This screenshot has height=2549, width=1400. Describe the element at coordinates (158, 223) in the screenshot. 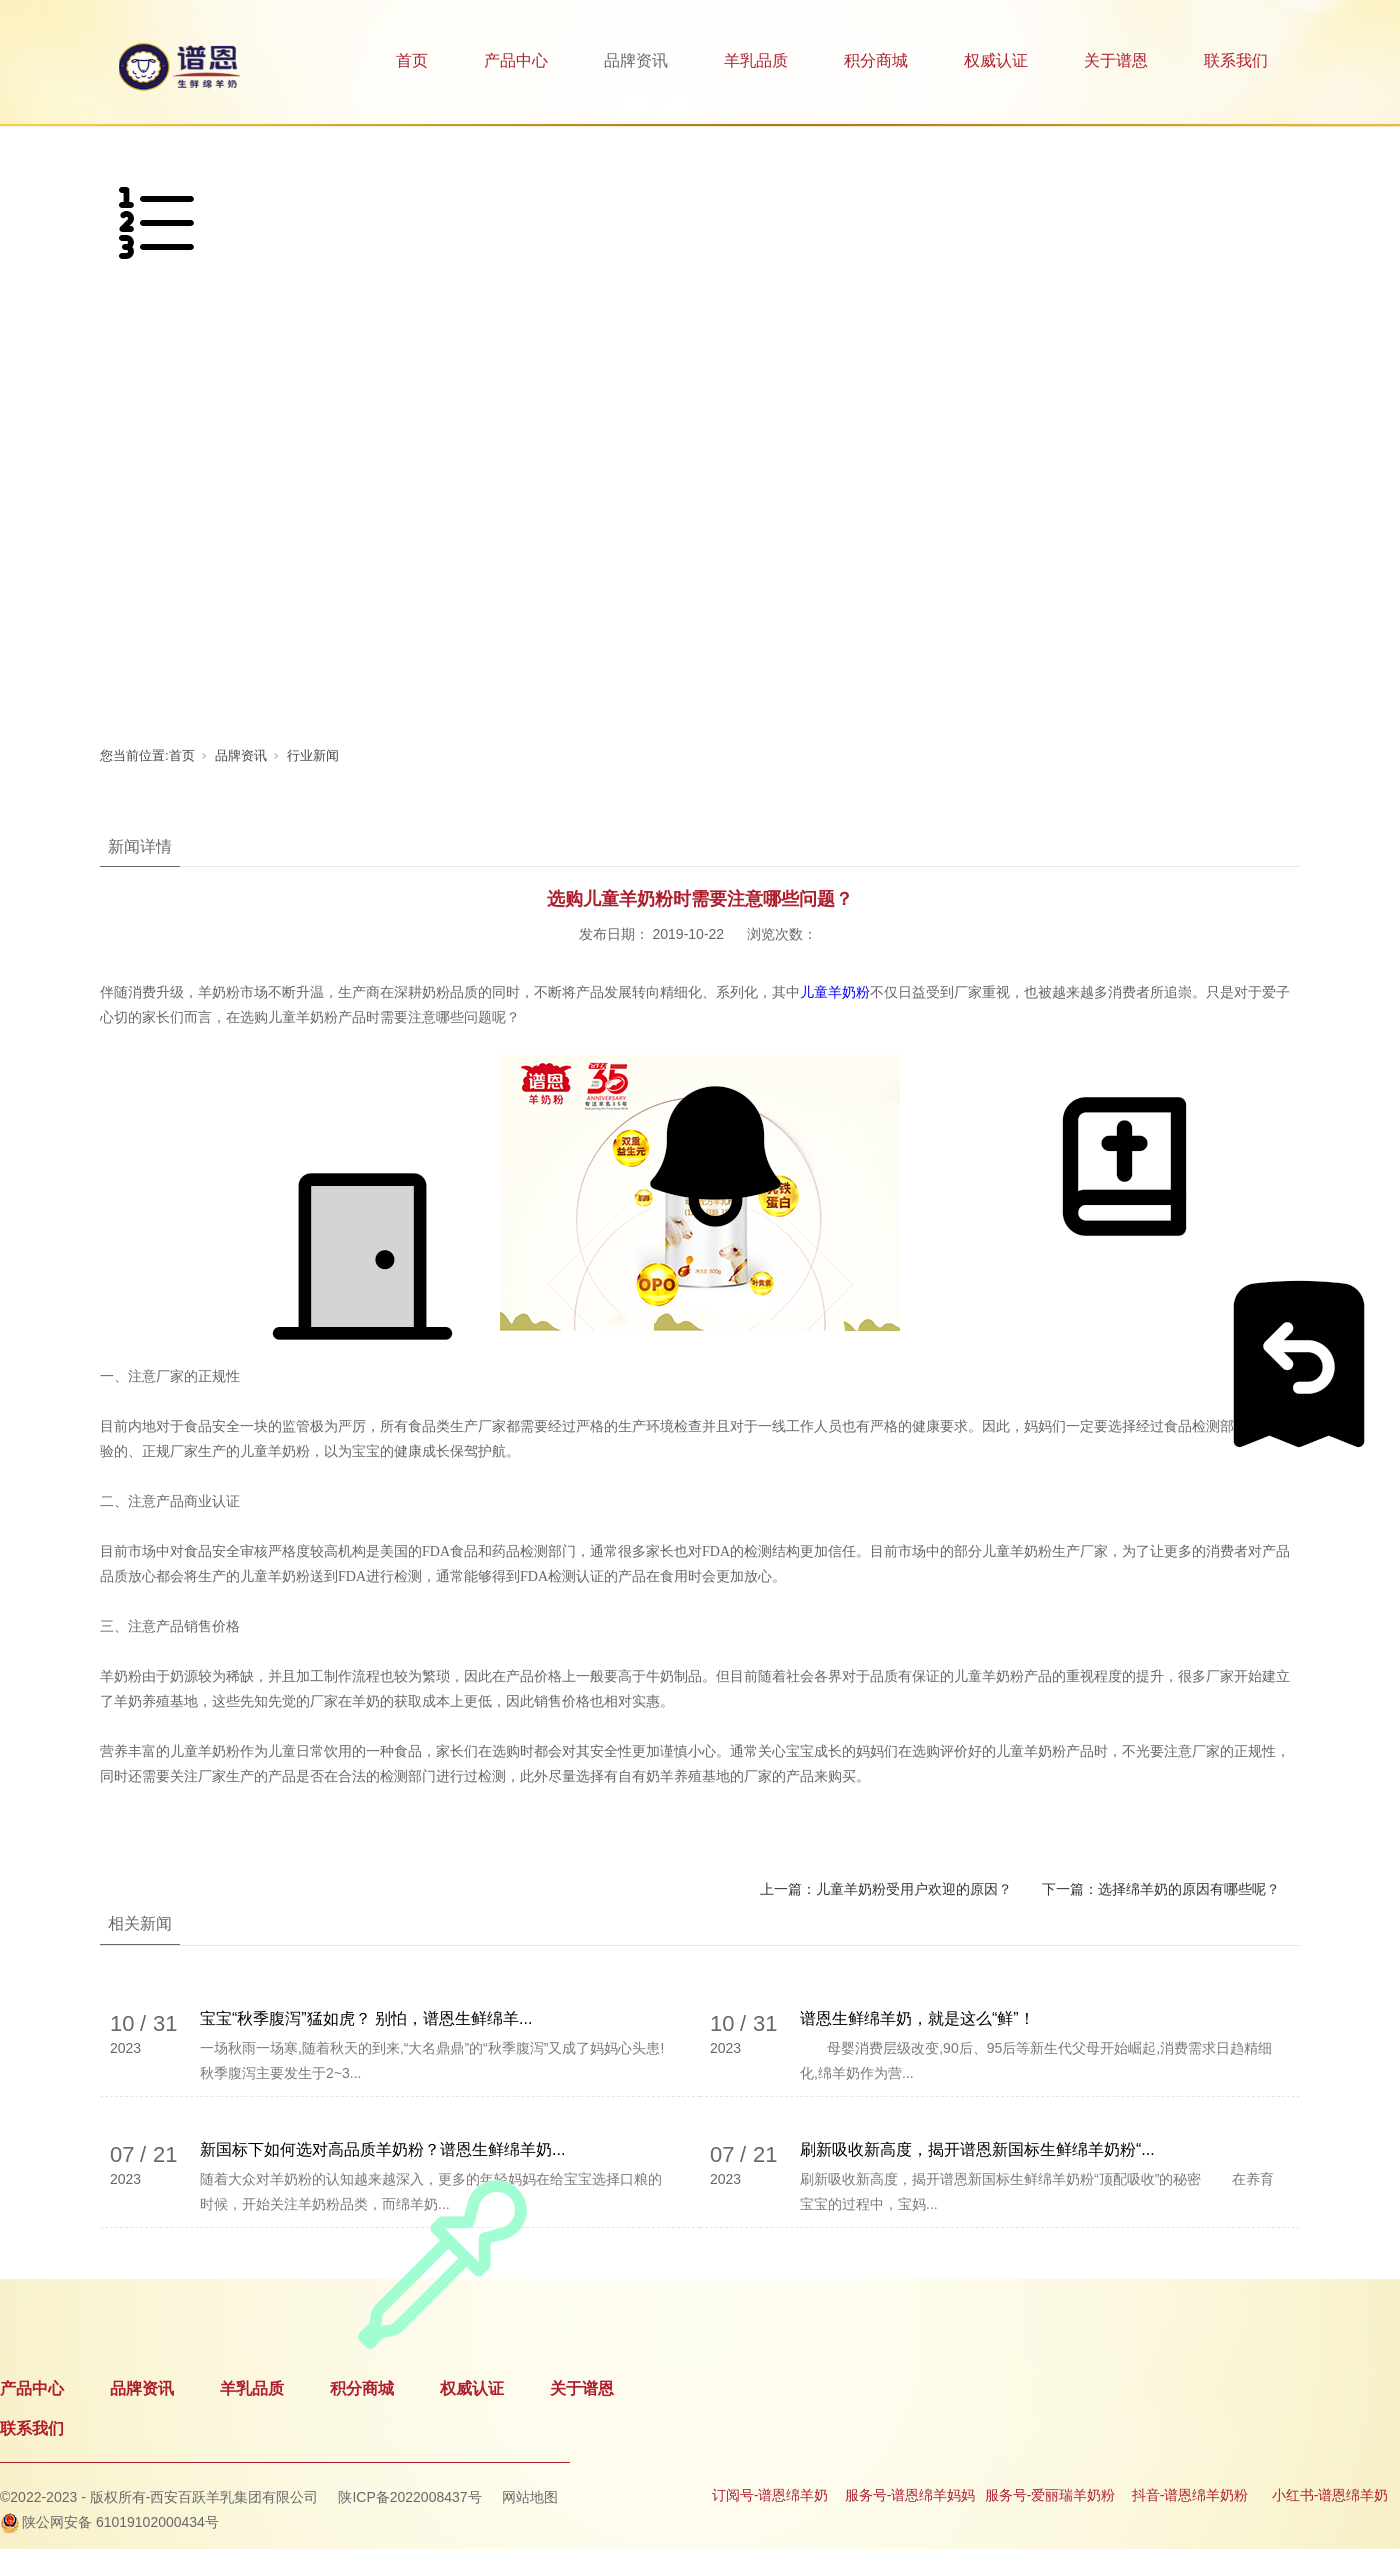

I see `format text as a numbered list` at that location.